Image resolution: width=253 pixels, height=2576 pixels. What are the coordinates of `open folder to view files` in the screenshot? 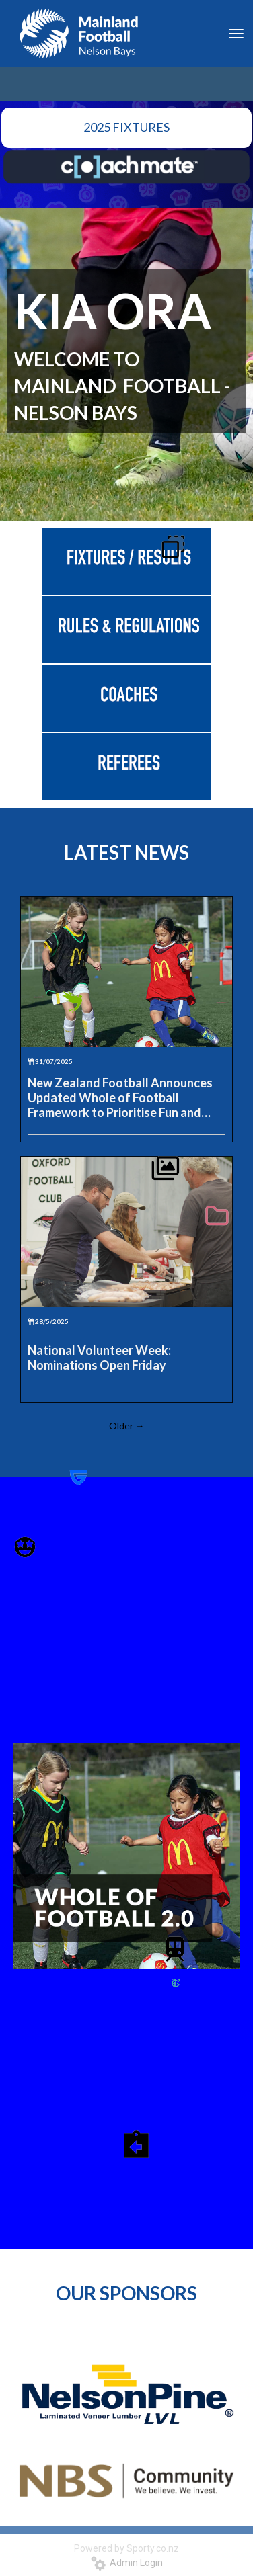 It's located at (217, 1216).